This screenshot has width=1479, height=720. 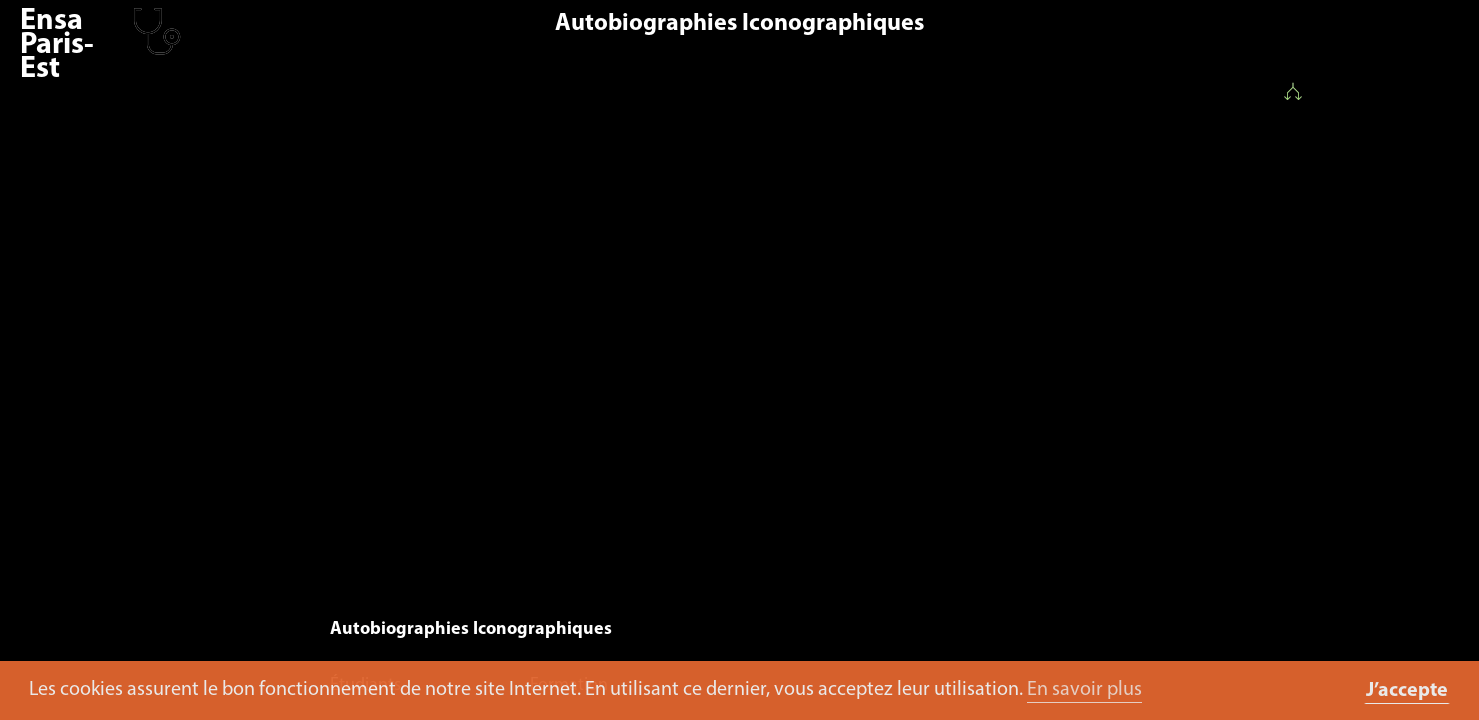 I want to click on access health or medical features, so click(x=153, y=29).